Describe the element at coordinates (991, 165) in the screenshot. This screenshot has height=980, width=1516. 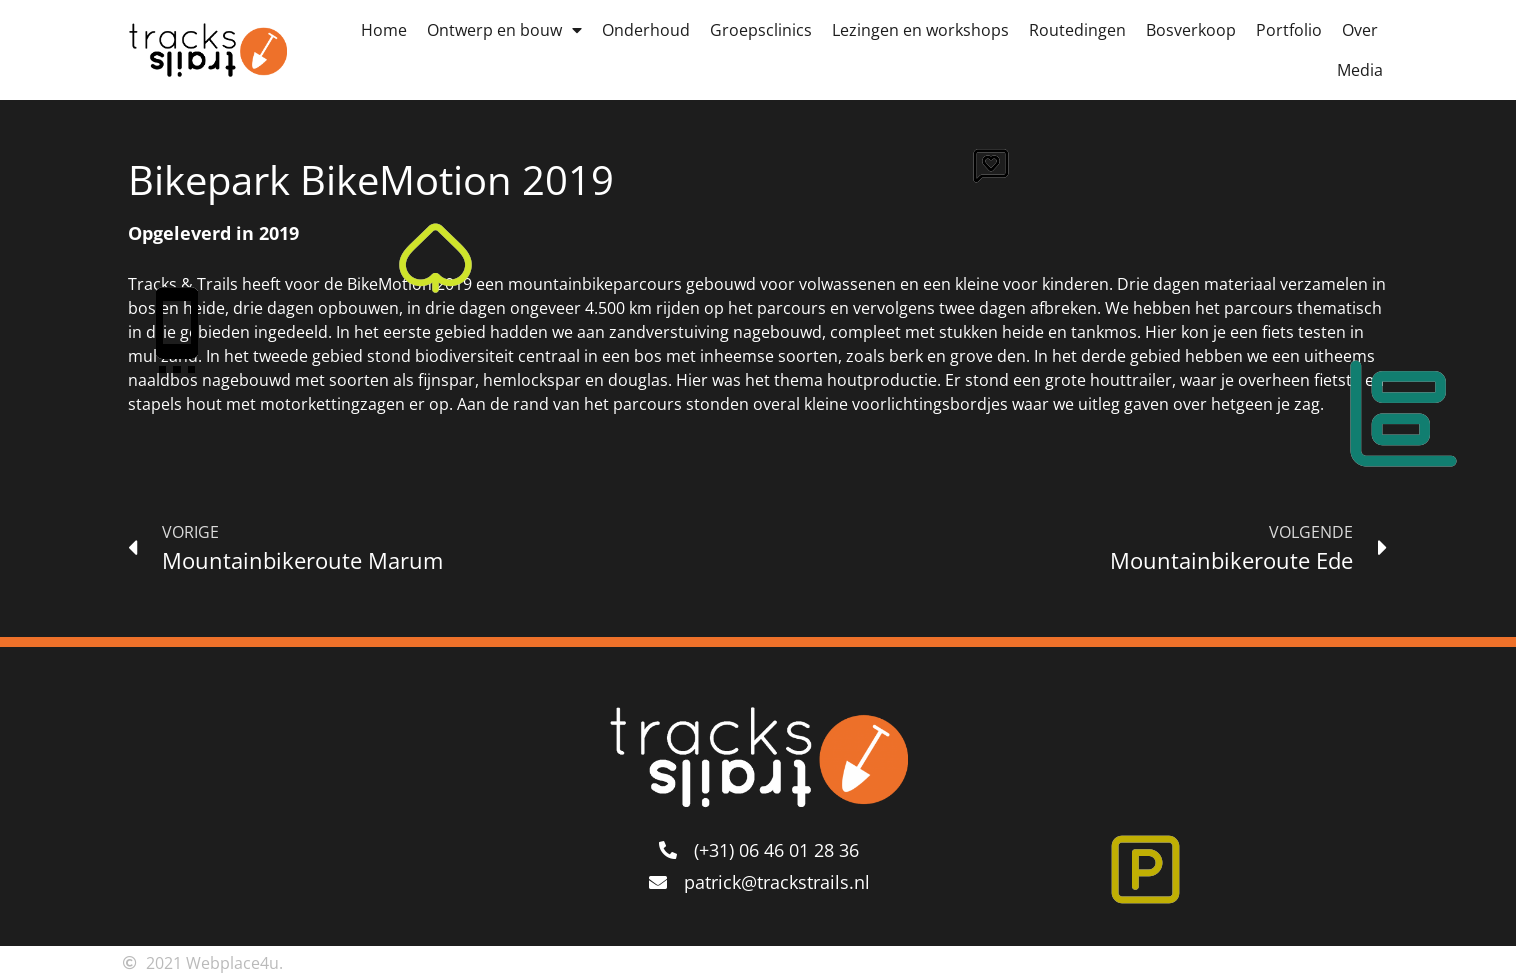
I see `send a like or love reaction in chat` at that location.